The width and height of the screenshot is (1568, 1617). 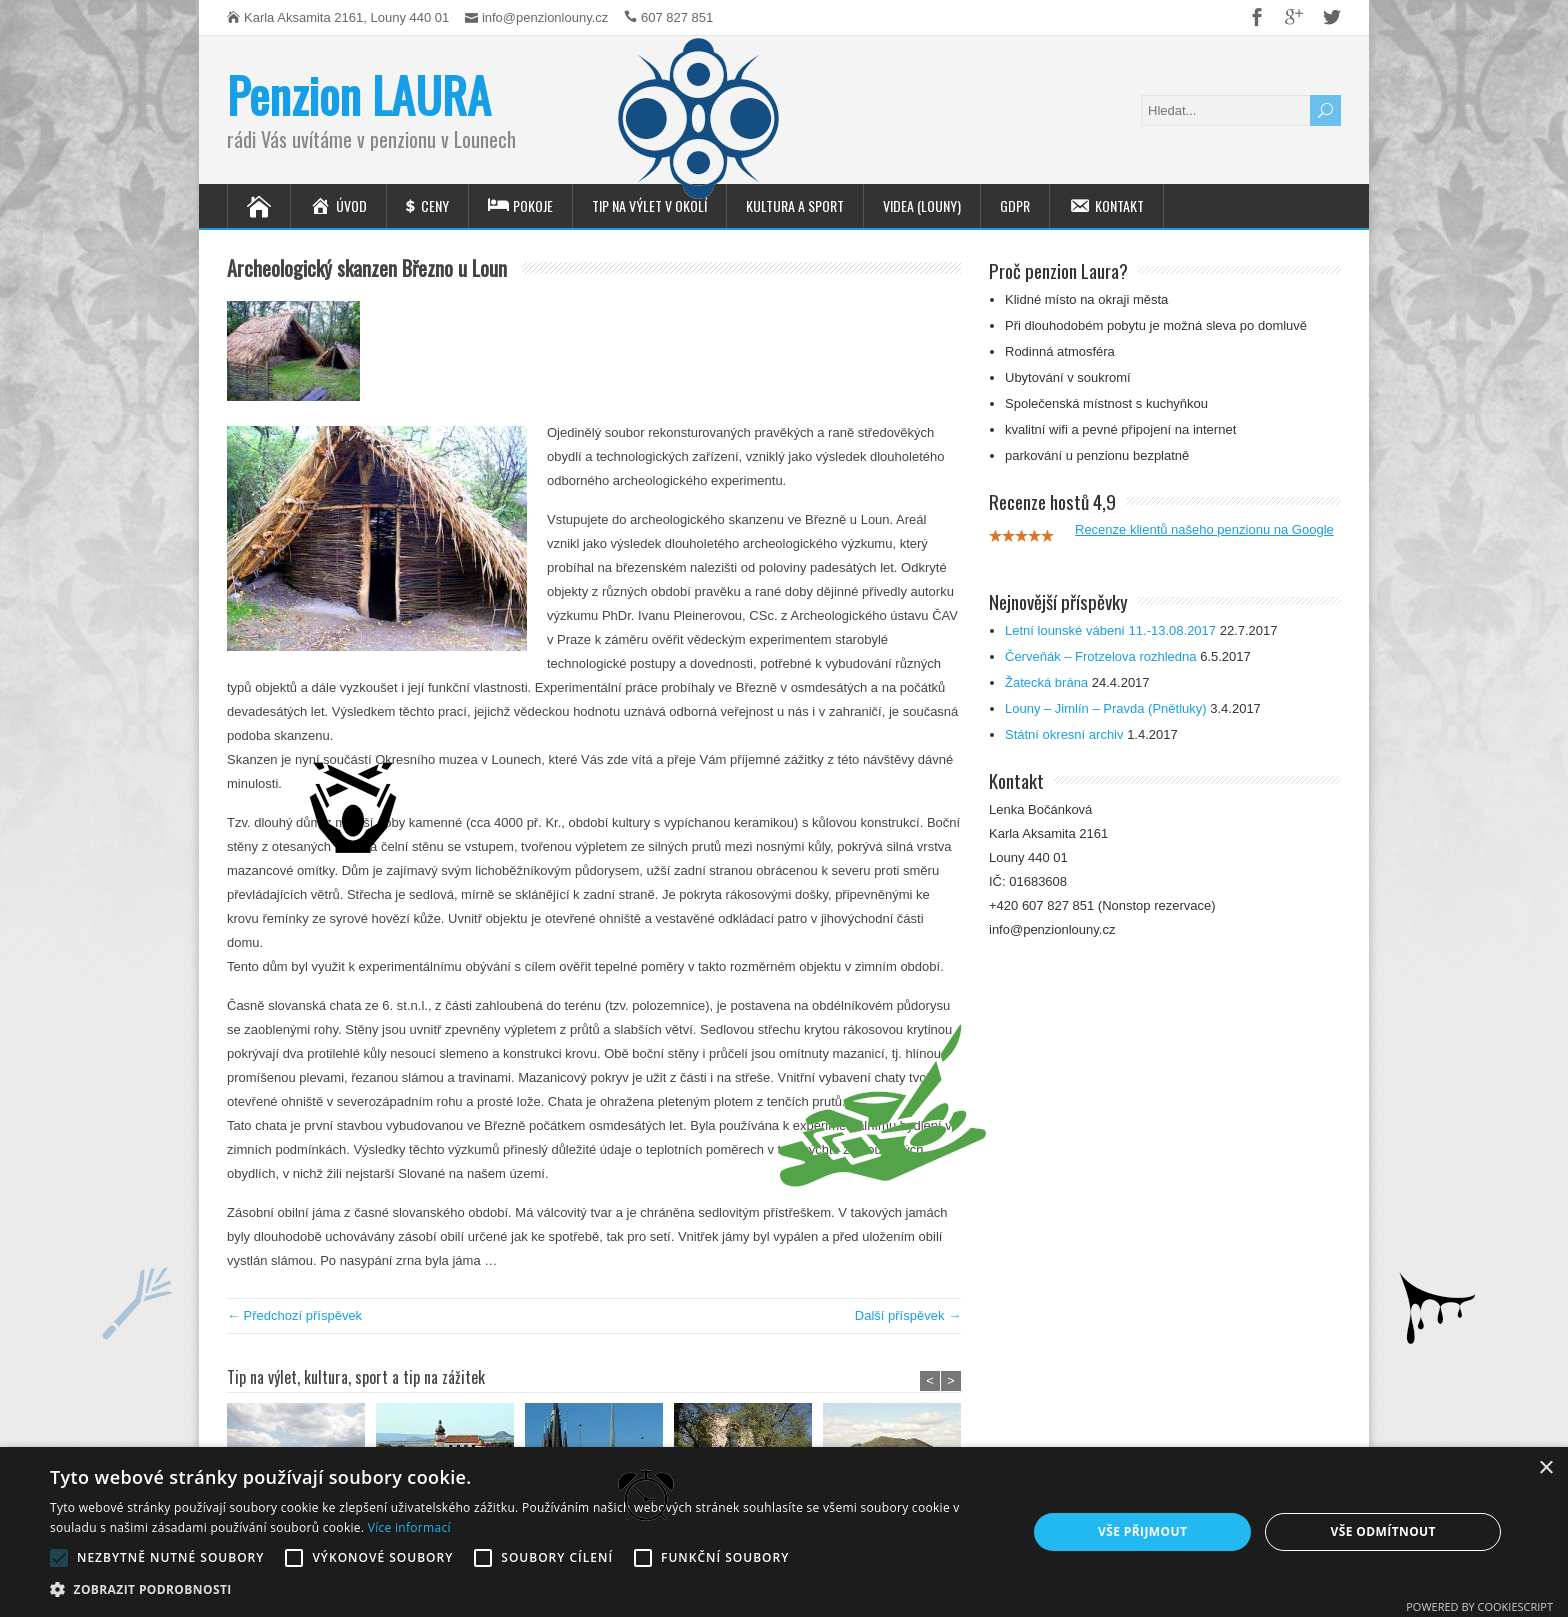 What do you see at coordinates (1437, 1306) in the screenshot?
I see `indicates bleeding or wound status effect in a game` at bounding box center [1437, 1306].